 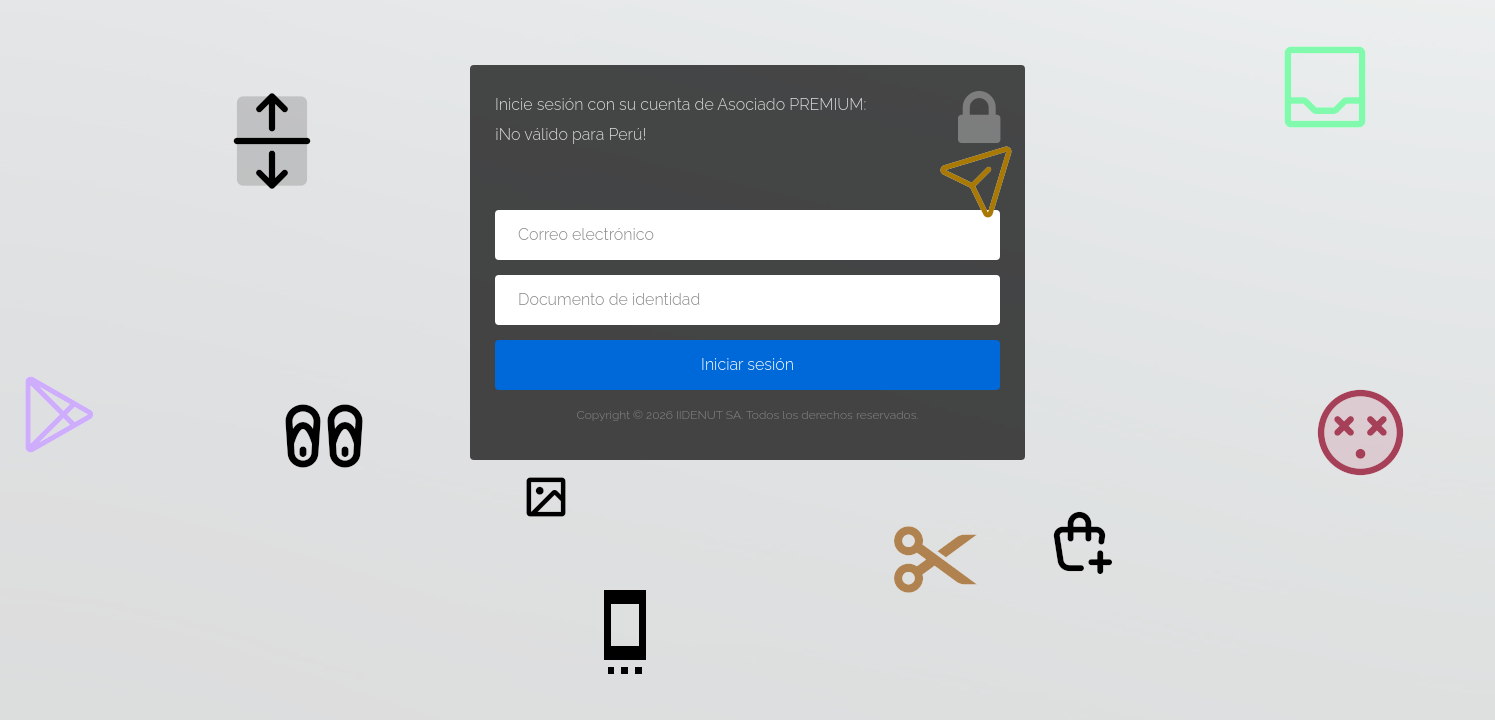 What do you see at coordinates (978, 179) in the screenshot?
I see `send a message` at bounding box center [978, 179].